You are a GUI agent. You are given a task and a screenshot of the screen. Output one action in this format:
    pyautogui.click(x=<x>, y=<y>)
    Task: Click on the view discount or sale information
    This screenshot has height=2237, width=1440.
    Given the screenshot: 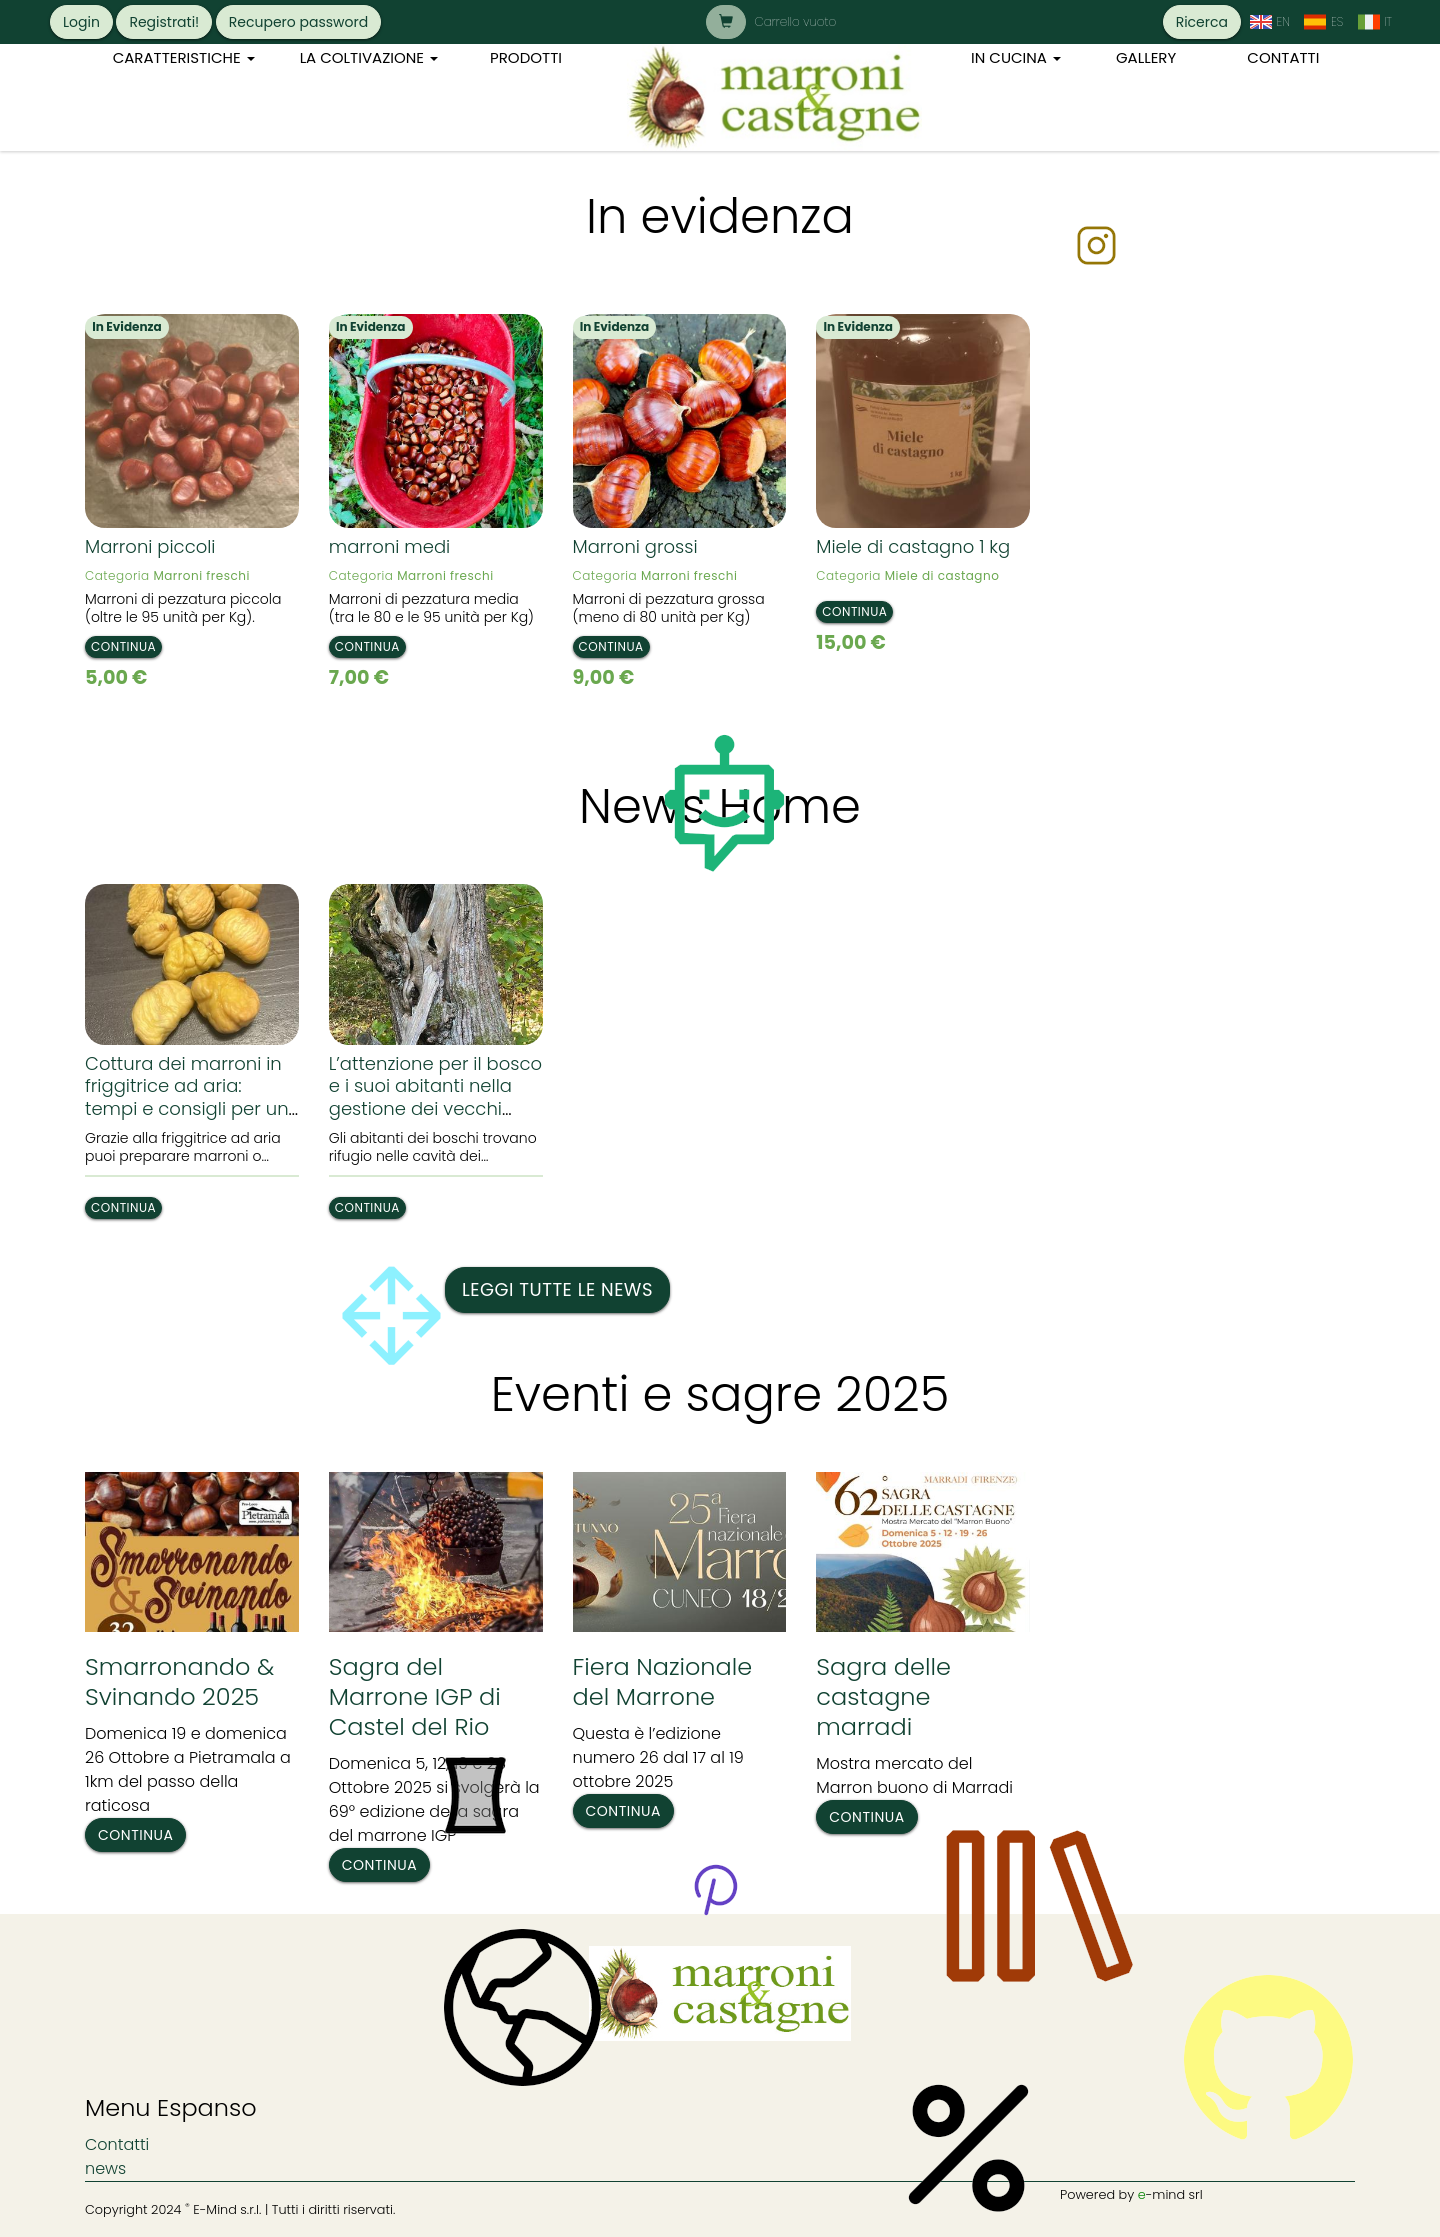 What is the action you would take?
    pyautogui.click(x=968, y=2144)
    